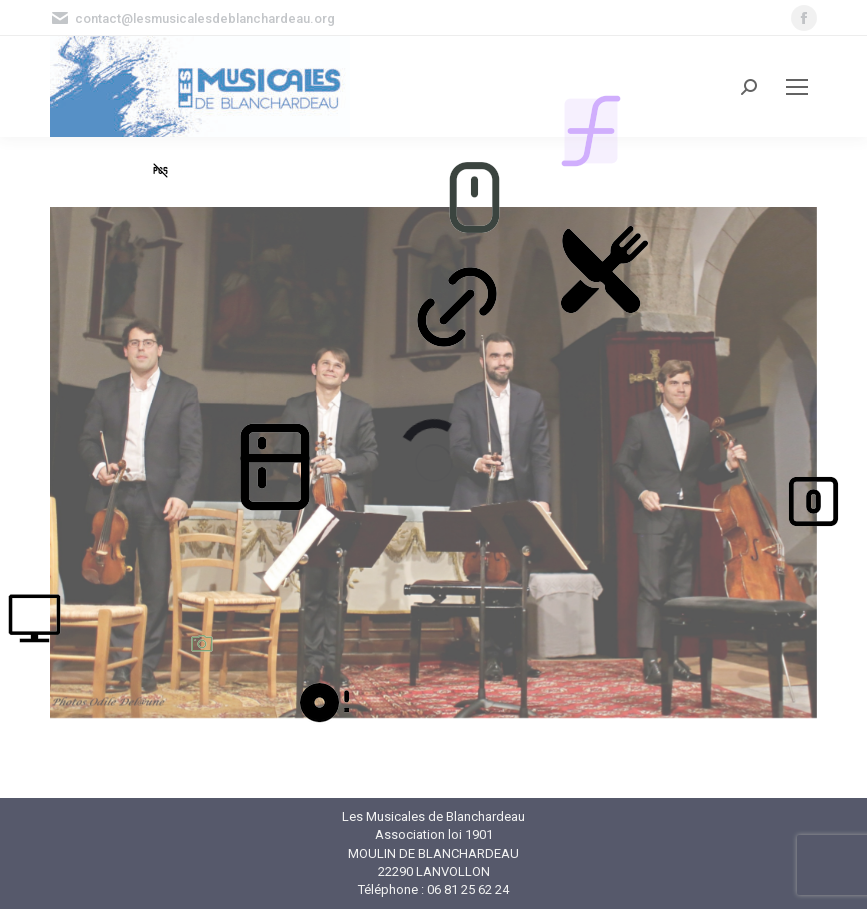 This screenshot has height=909, width=867. I want to click on find nearby restaurants, so click(604, 269).